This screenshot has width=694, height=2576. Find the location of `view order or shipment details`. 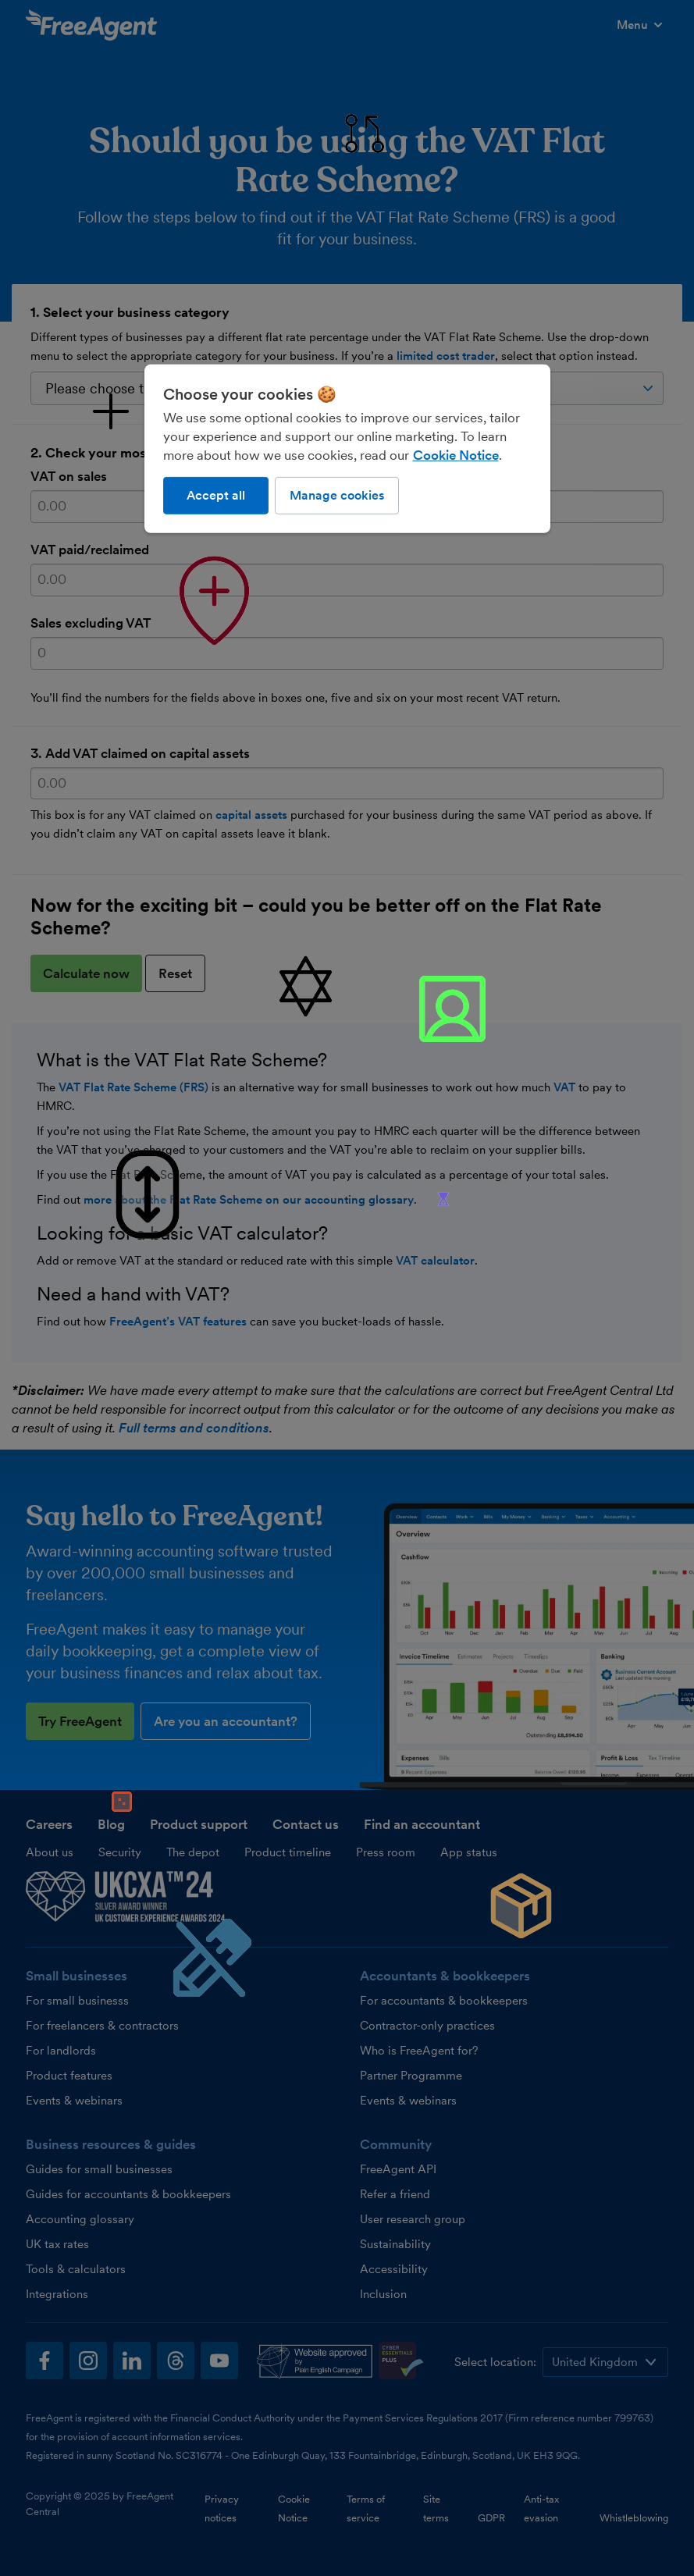

view order or shipment details is located at coordinates (521, 1905).